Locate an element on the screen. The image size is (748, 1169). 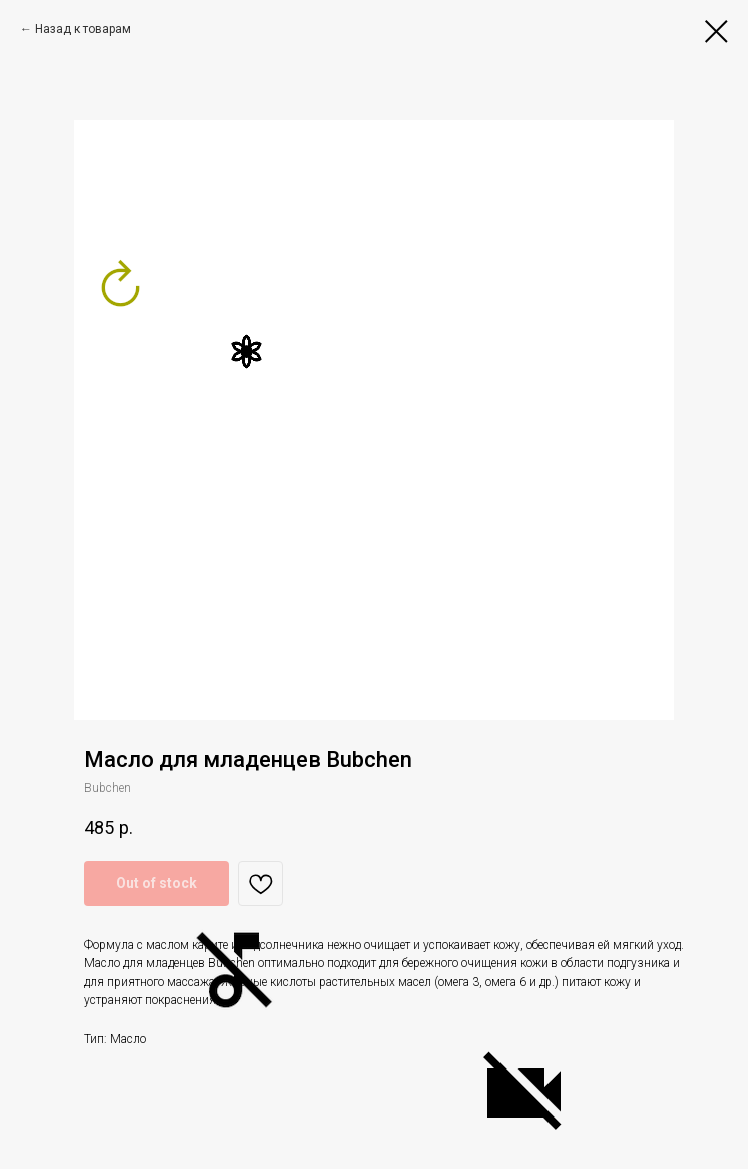
apply a vintage or retro photo filter is located at coordinates (246, 351).